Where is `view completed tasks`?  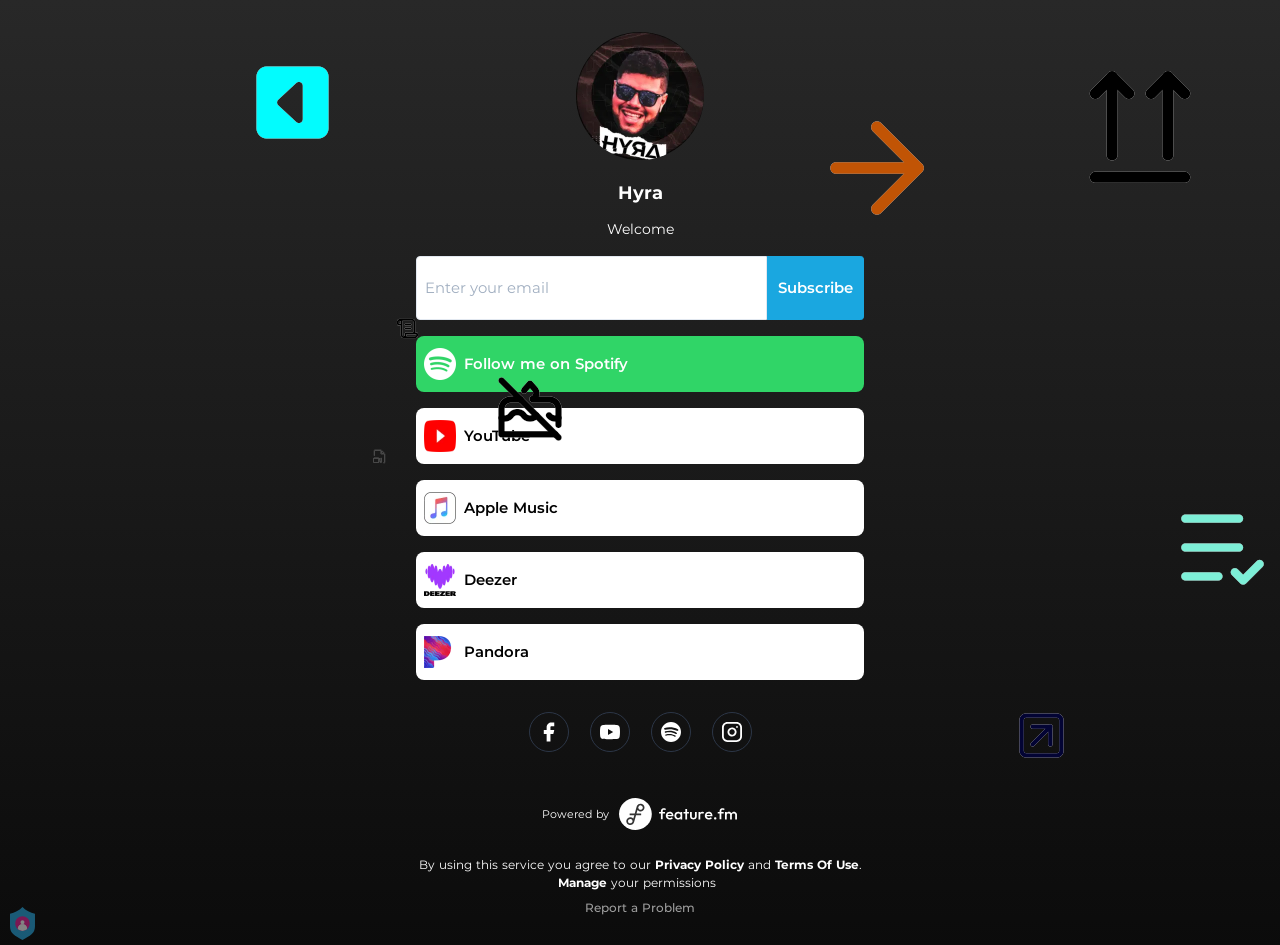 view completed tasks is located at coordinates (1222, 547).